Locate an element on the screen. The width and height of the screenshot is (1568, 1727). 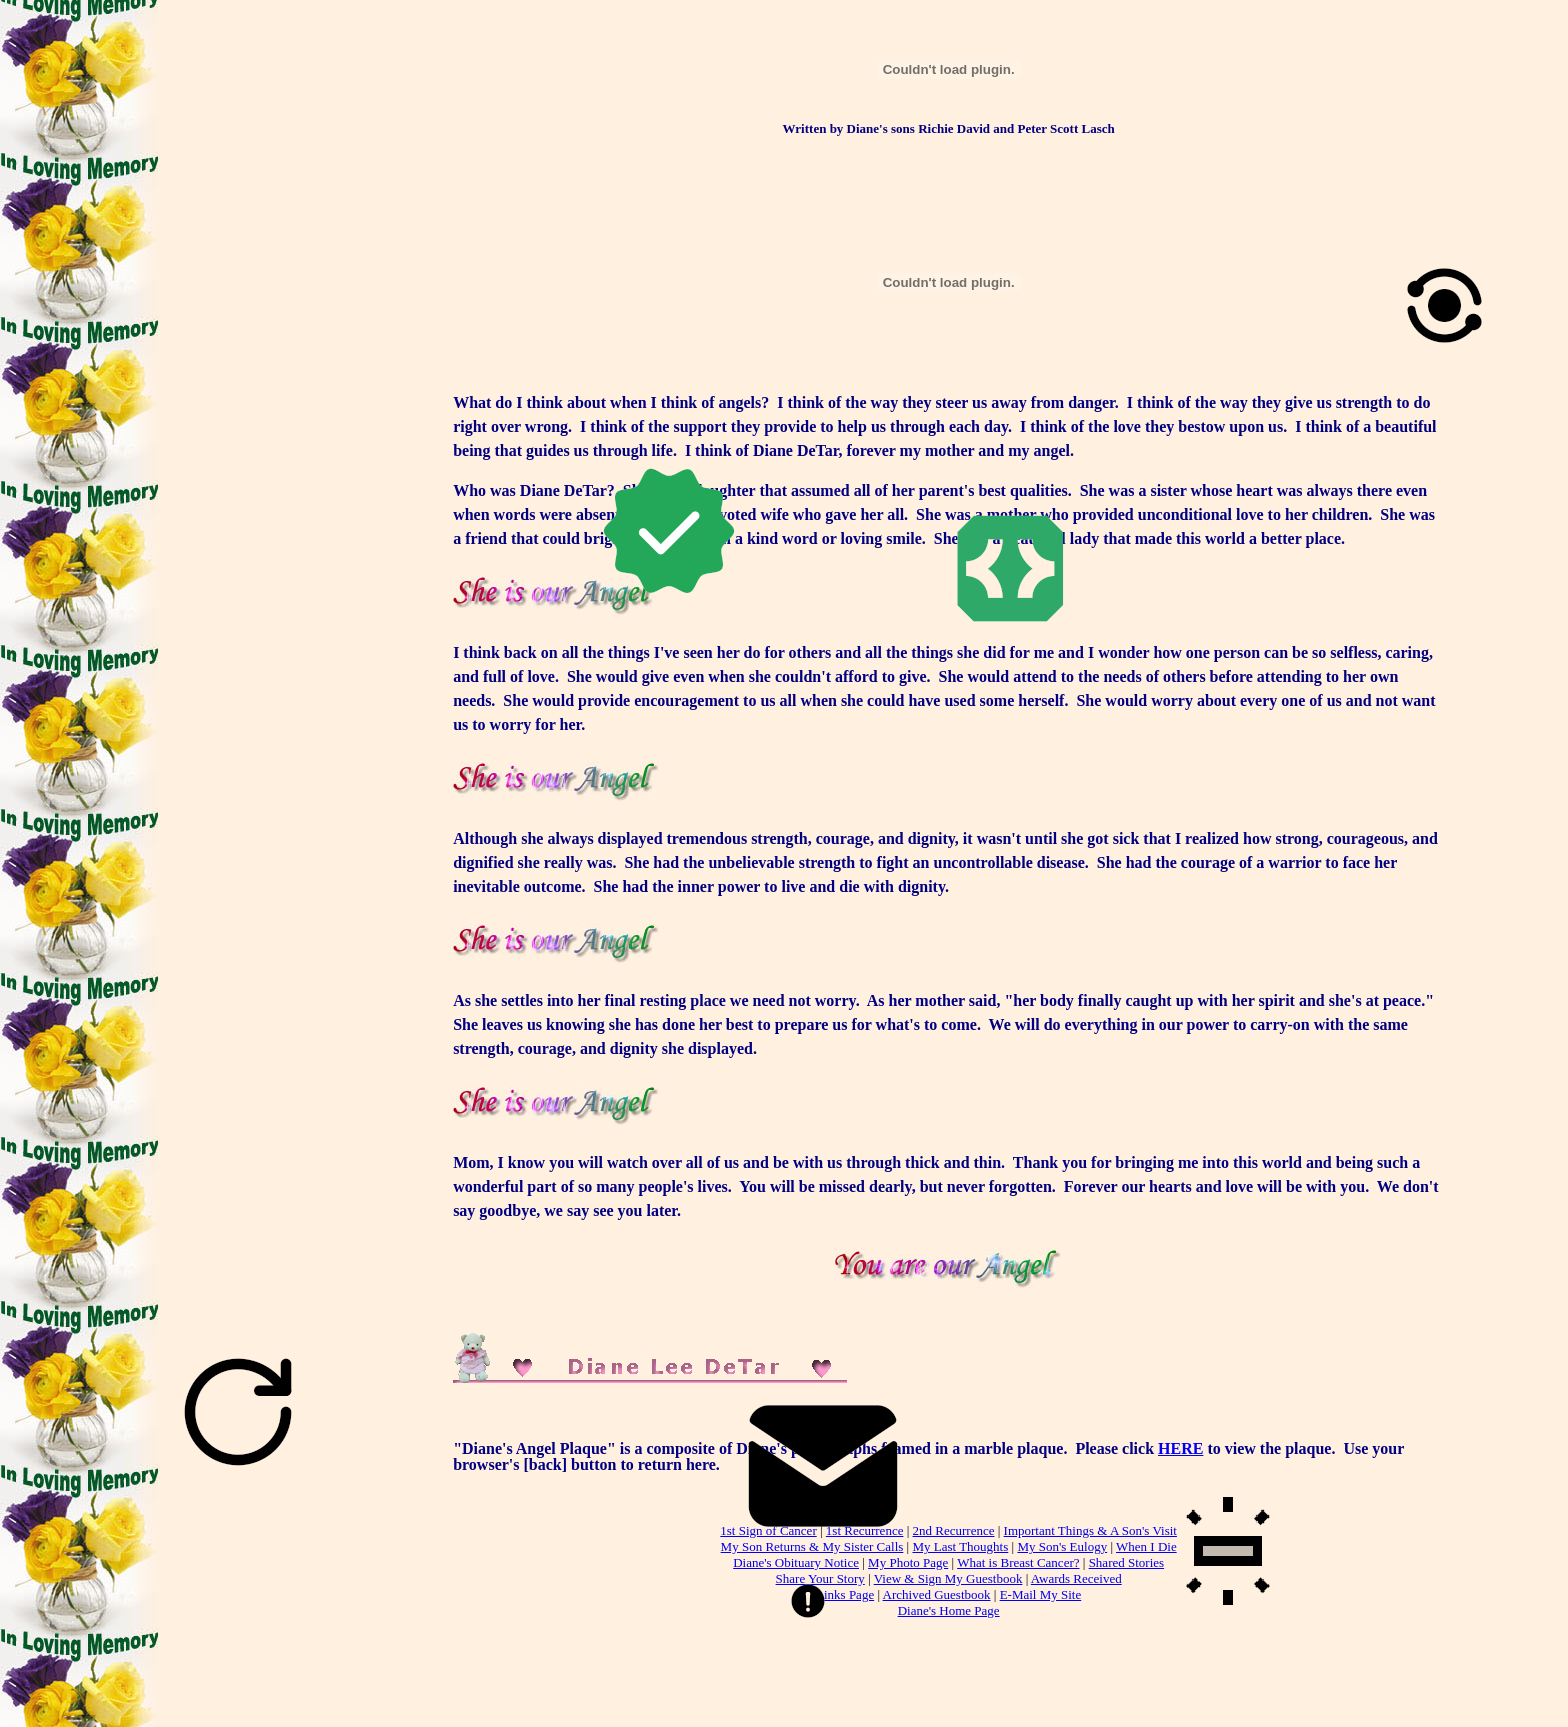
analyze or process data is located at coordinates (1444, 305).